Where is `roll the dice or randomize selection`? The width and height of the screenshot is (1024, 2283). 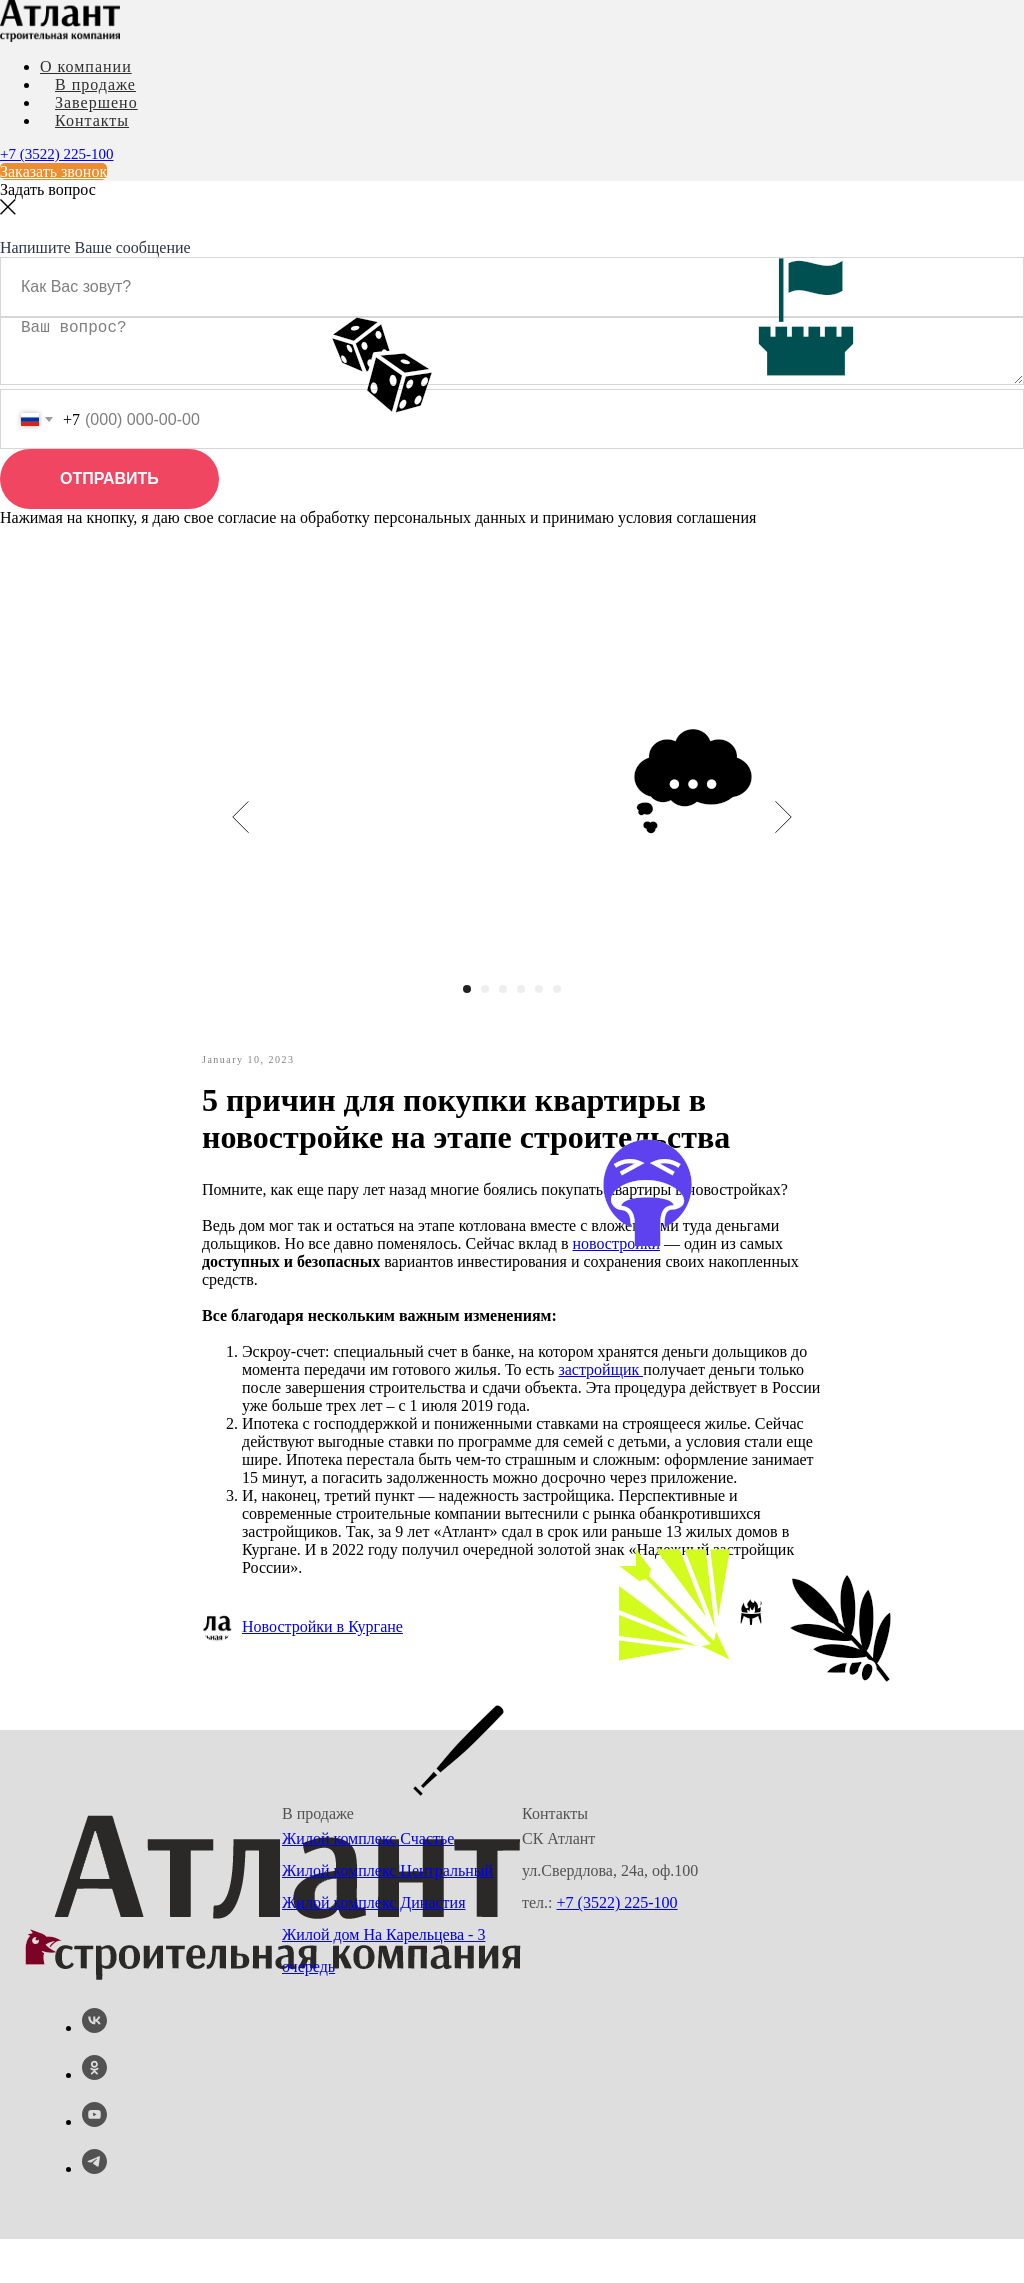 roll the dice or randomize selection is located at coordinates (382, 365).